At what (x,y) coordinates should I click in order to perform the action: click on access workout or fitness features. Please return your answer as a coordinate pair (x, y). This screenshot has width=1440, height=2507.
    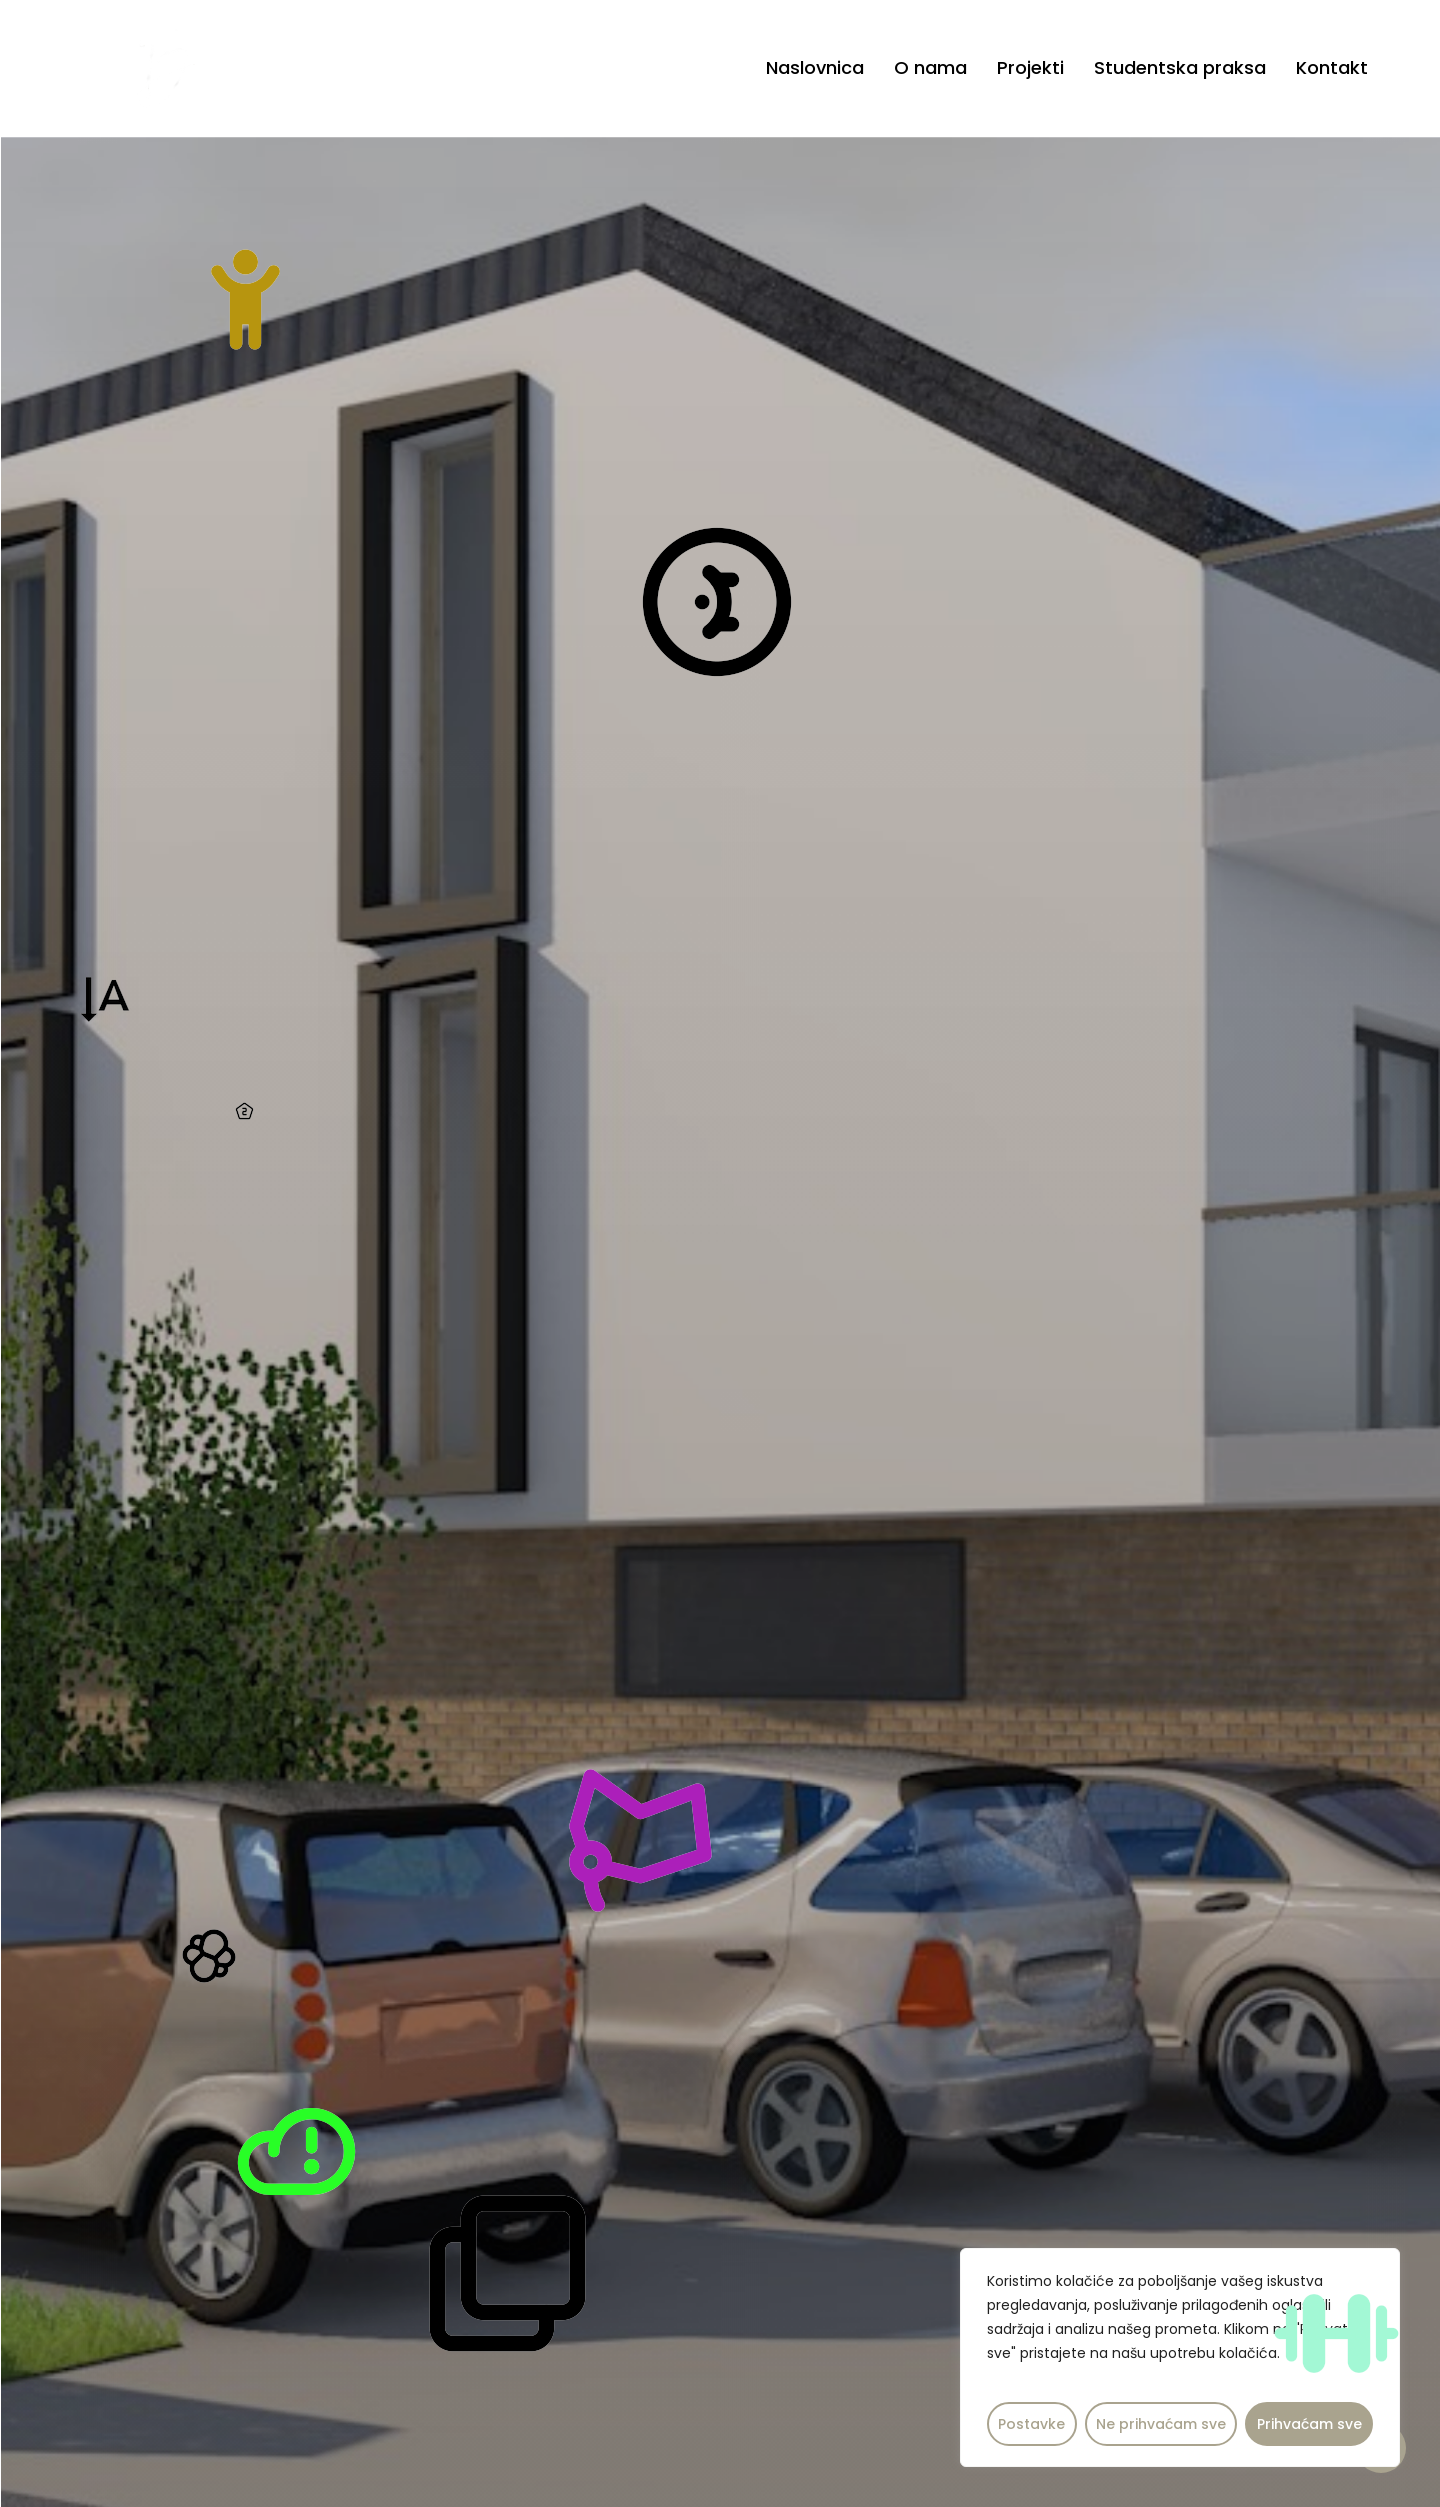
    Looking at the image, I should click on (1336, 2333).